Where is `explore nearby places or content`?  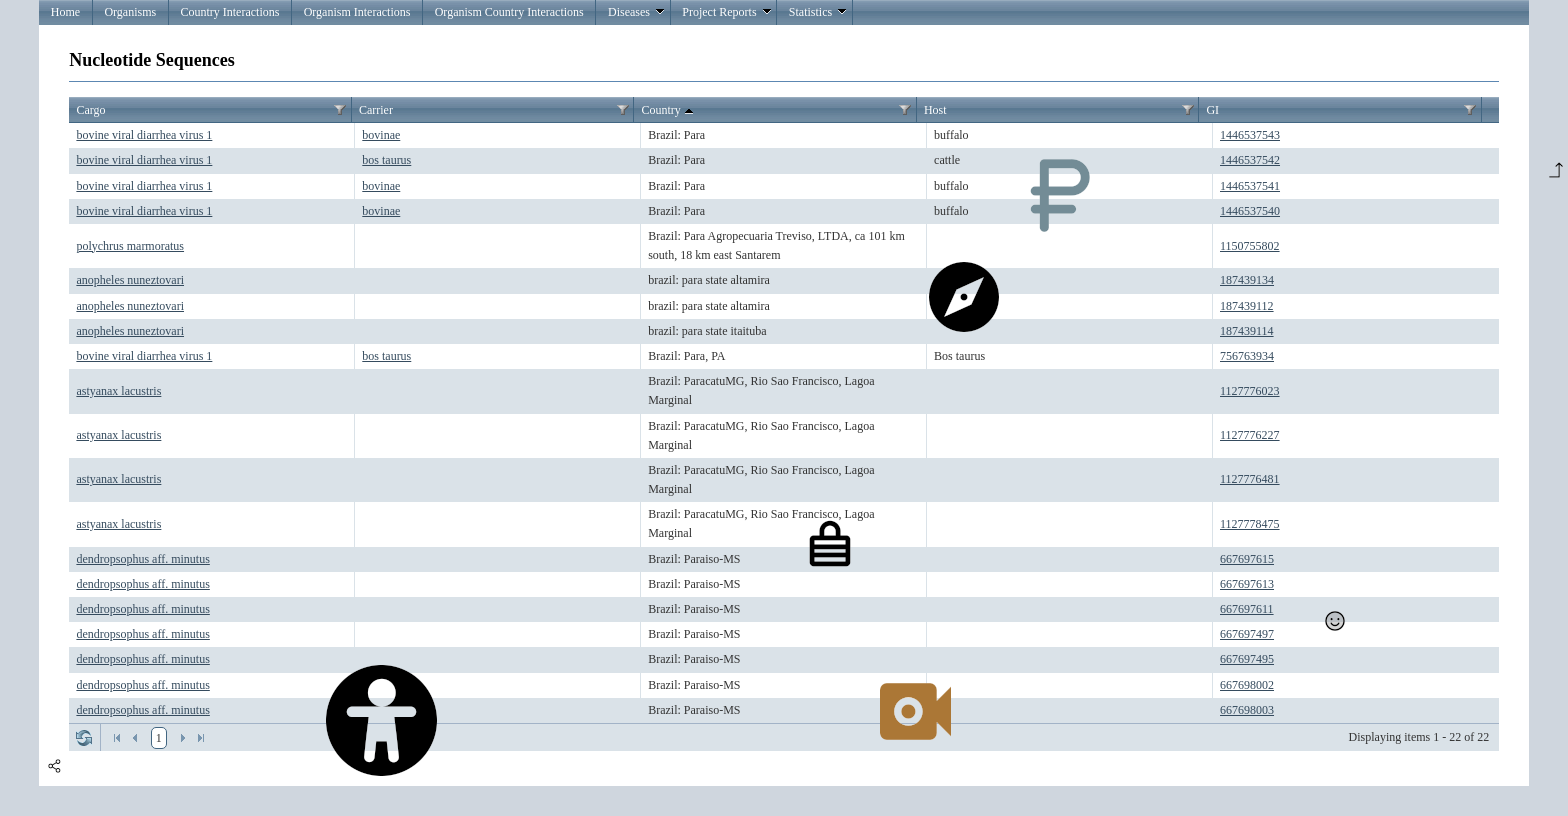 explore nearby places or content is located at coordinates (964, 297).